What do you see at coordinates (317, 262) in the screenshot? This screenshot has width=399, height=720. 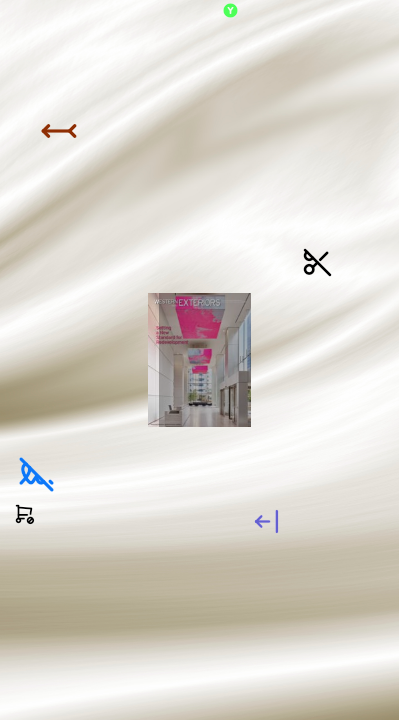 I see `cutting tool disabled or unavailable` at bounding box center [317, 262].